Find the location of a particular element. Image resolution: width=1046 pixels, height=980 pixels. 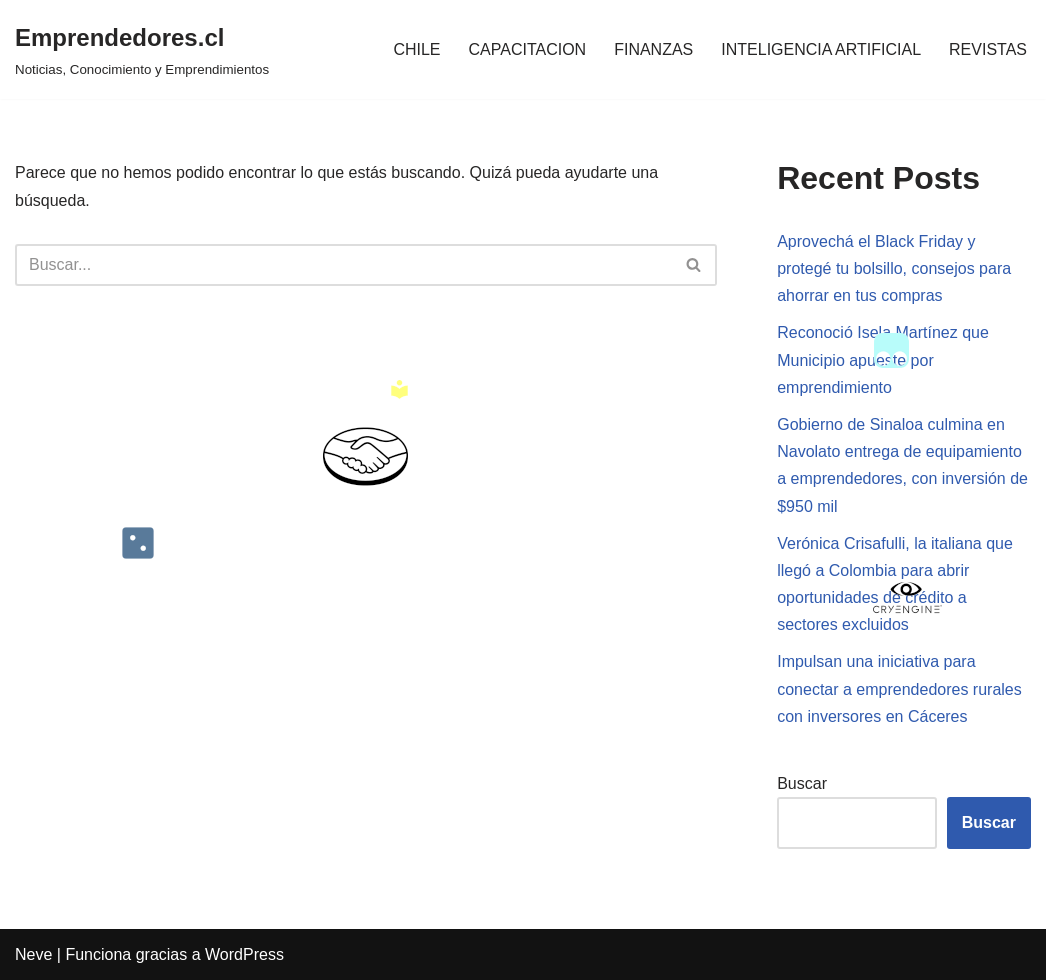

visit the CryEngine website or documentation is located at coordinates (907, 597).